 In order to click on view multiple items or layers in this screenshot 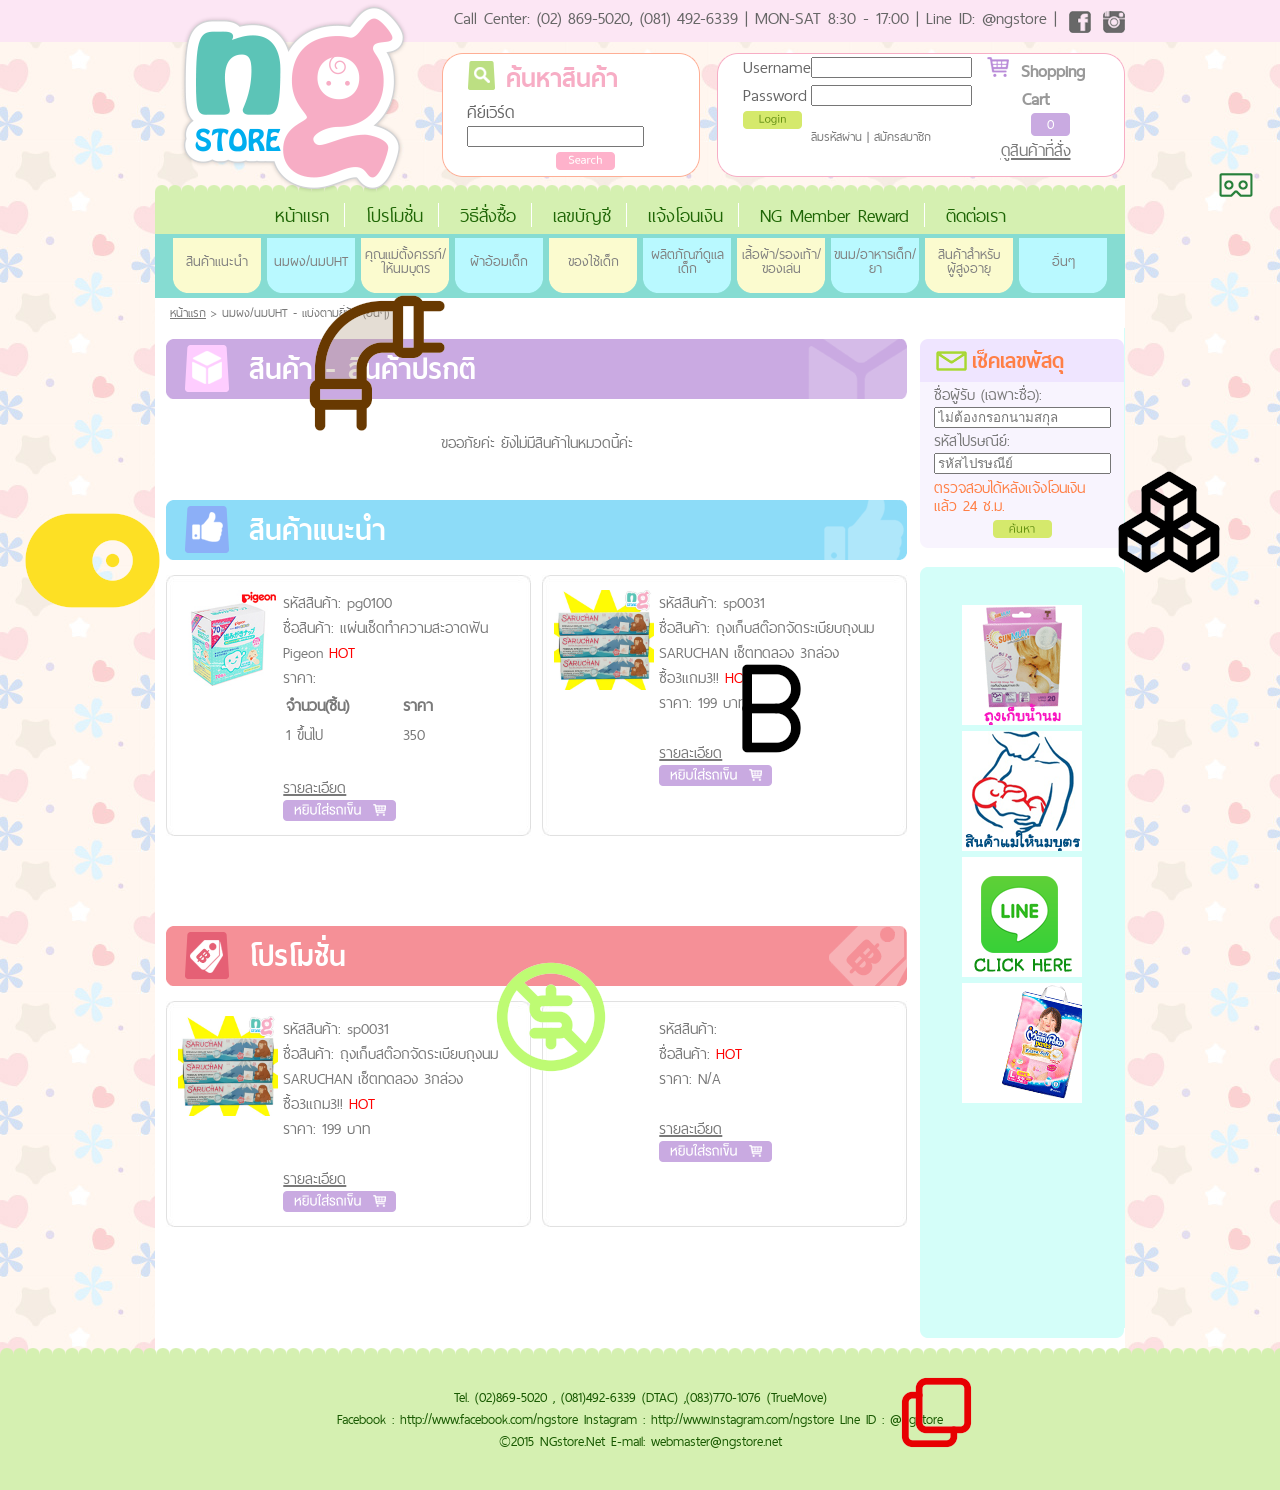, I will do `click(936, 1412)`.